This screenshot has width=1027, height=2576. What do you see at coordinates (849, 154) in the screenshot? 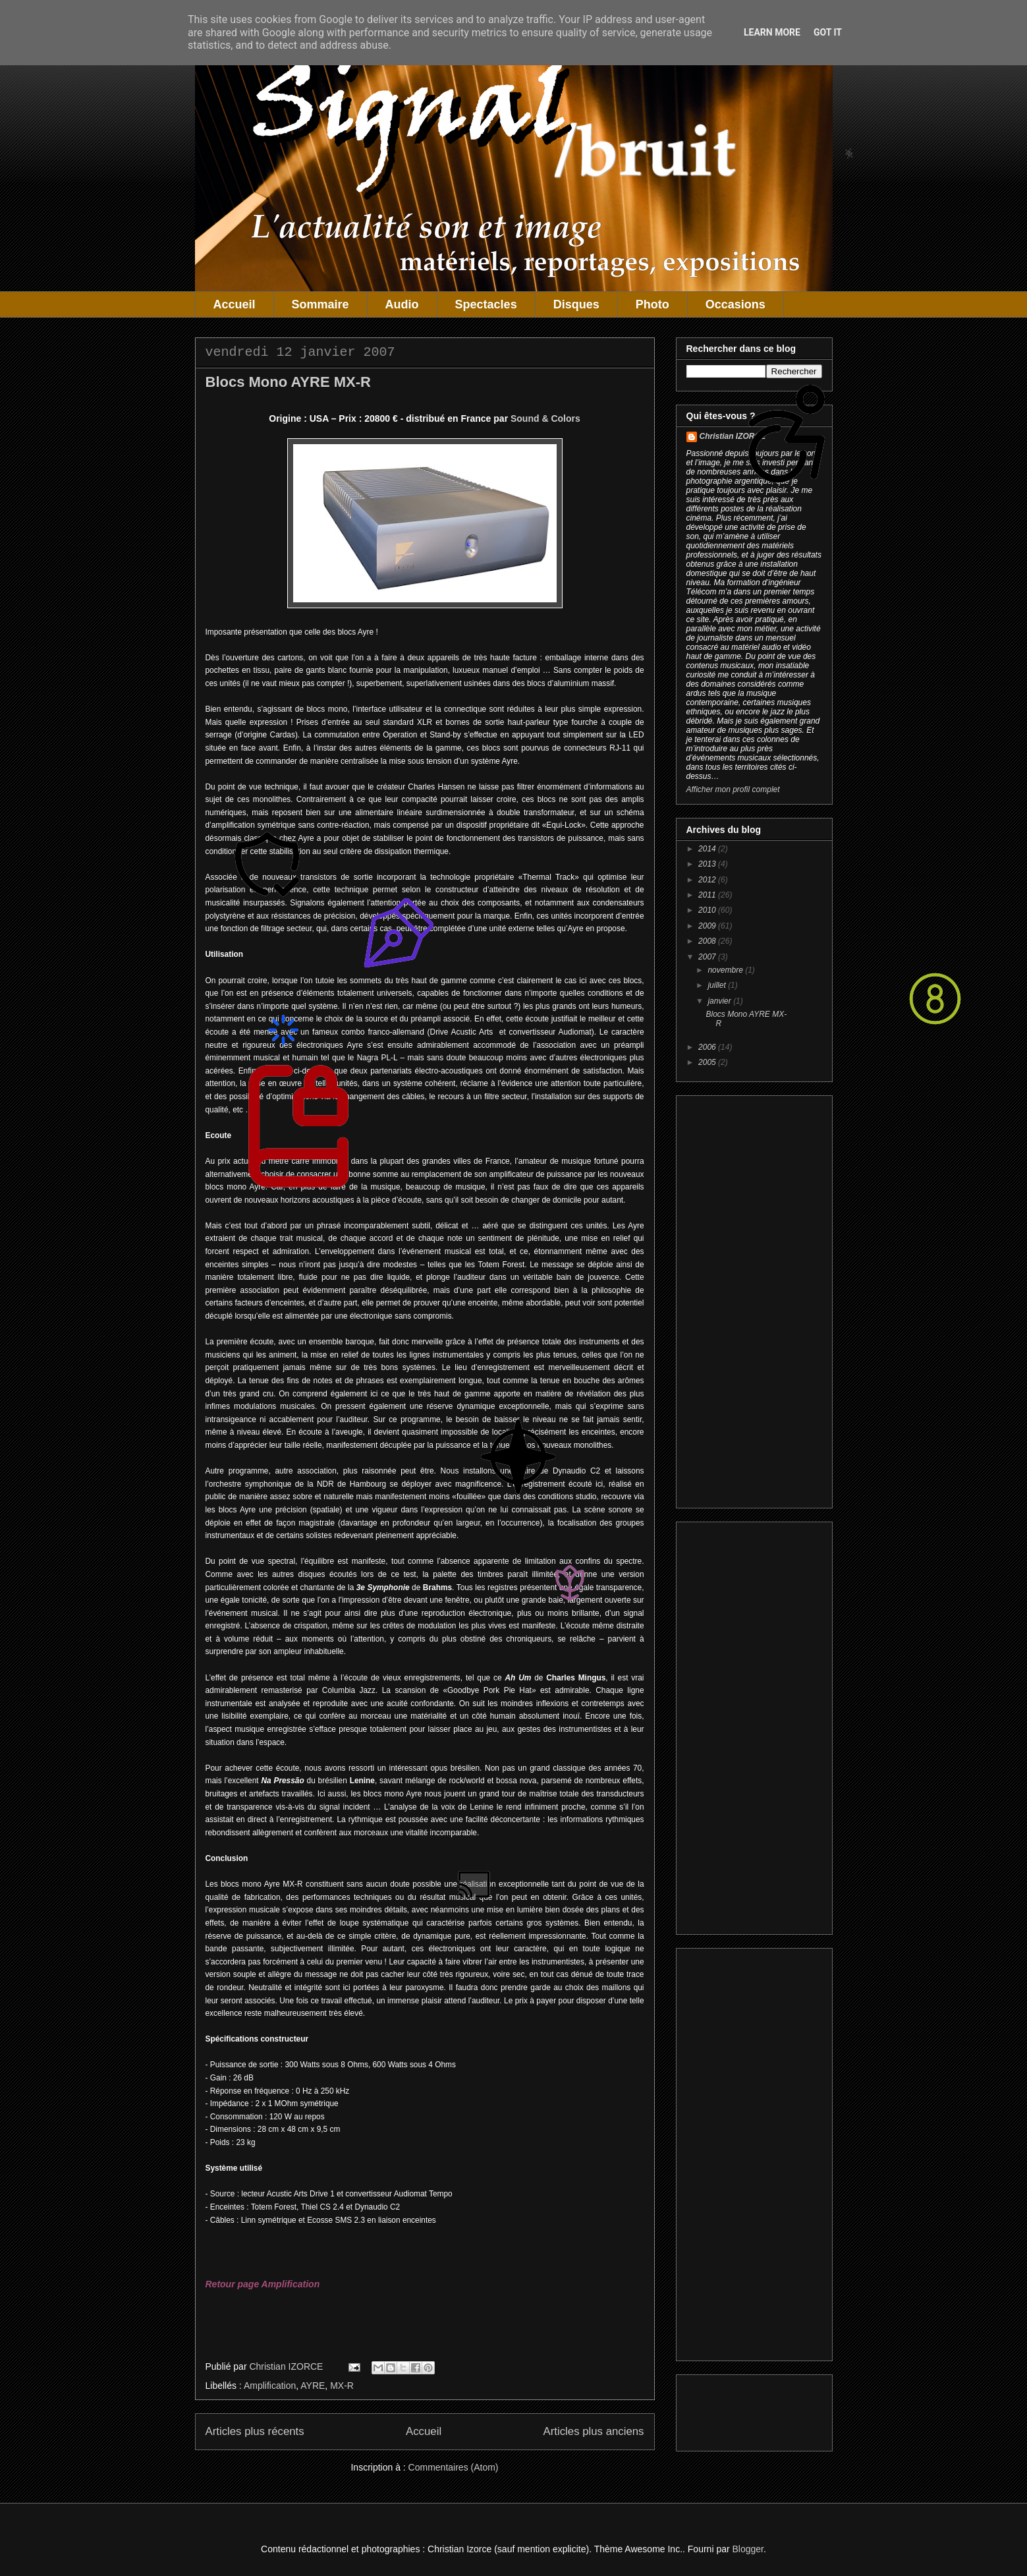
I see `disable flash or lightning mode` at bounding box center [849, 154].